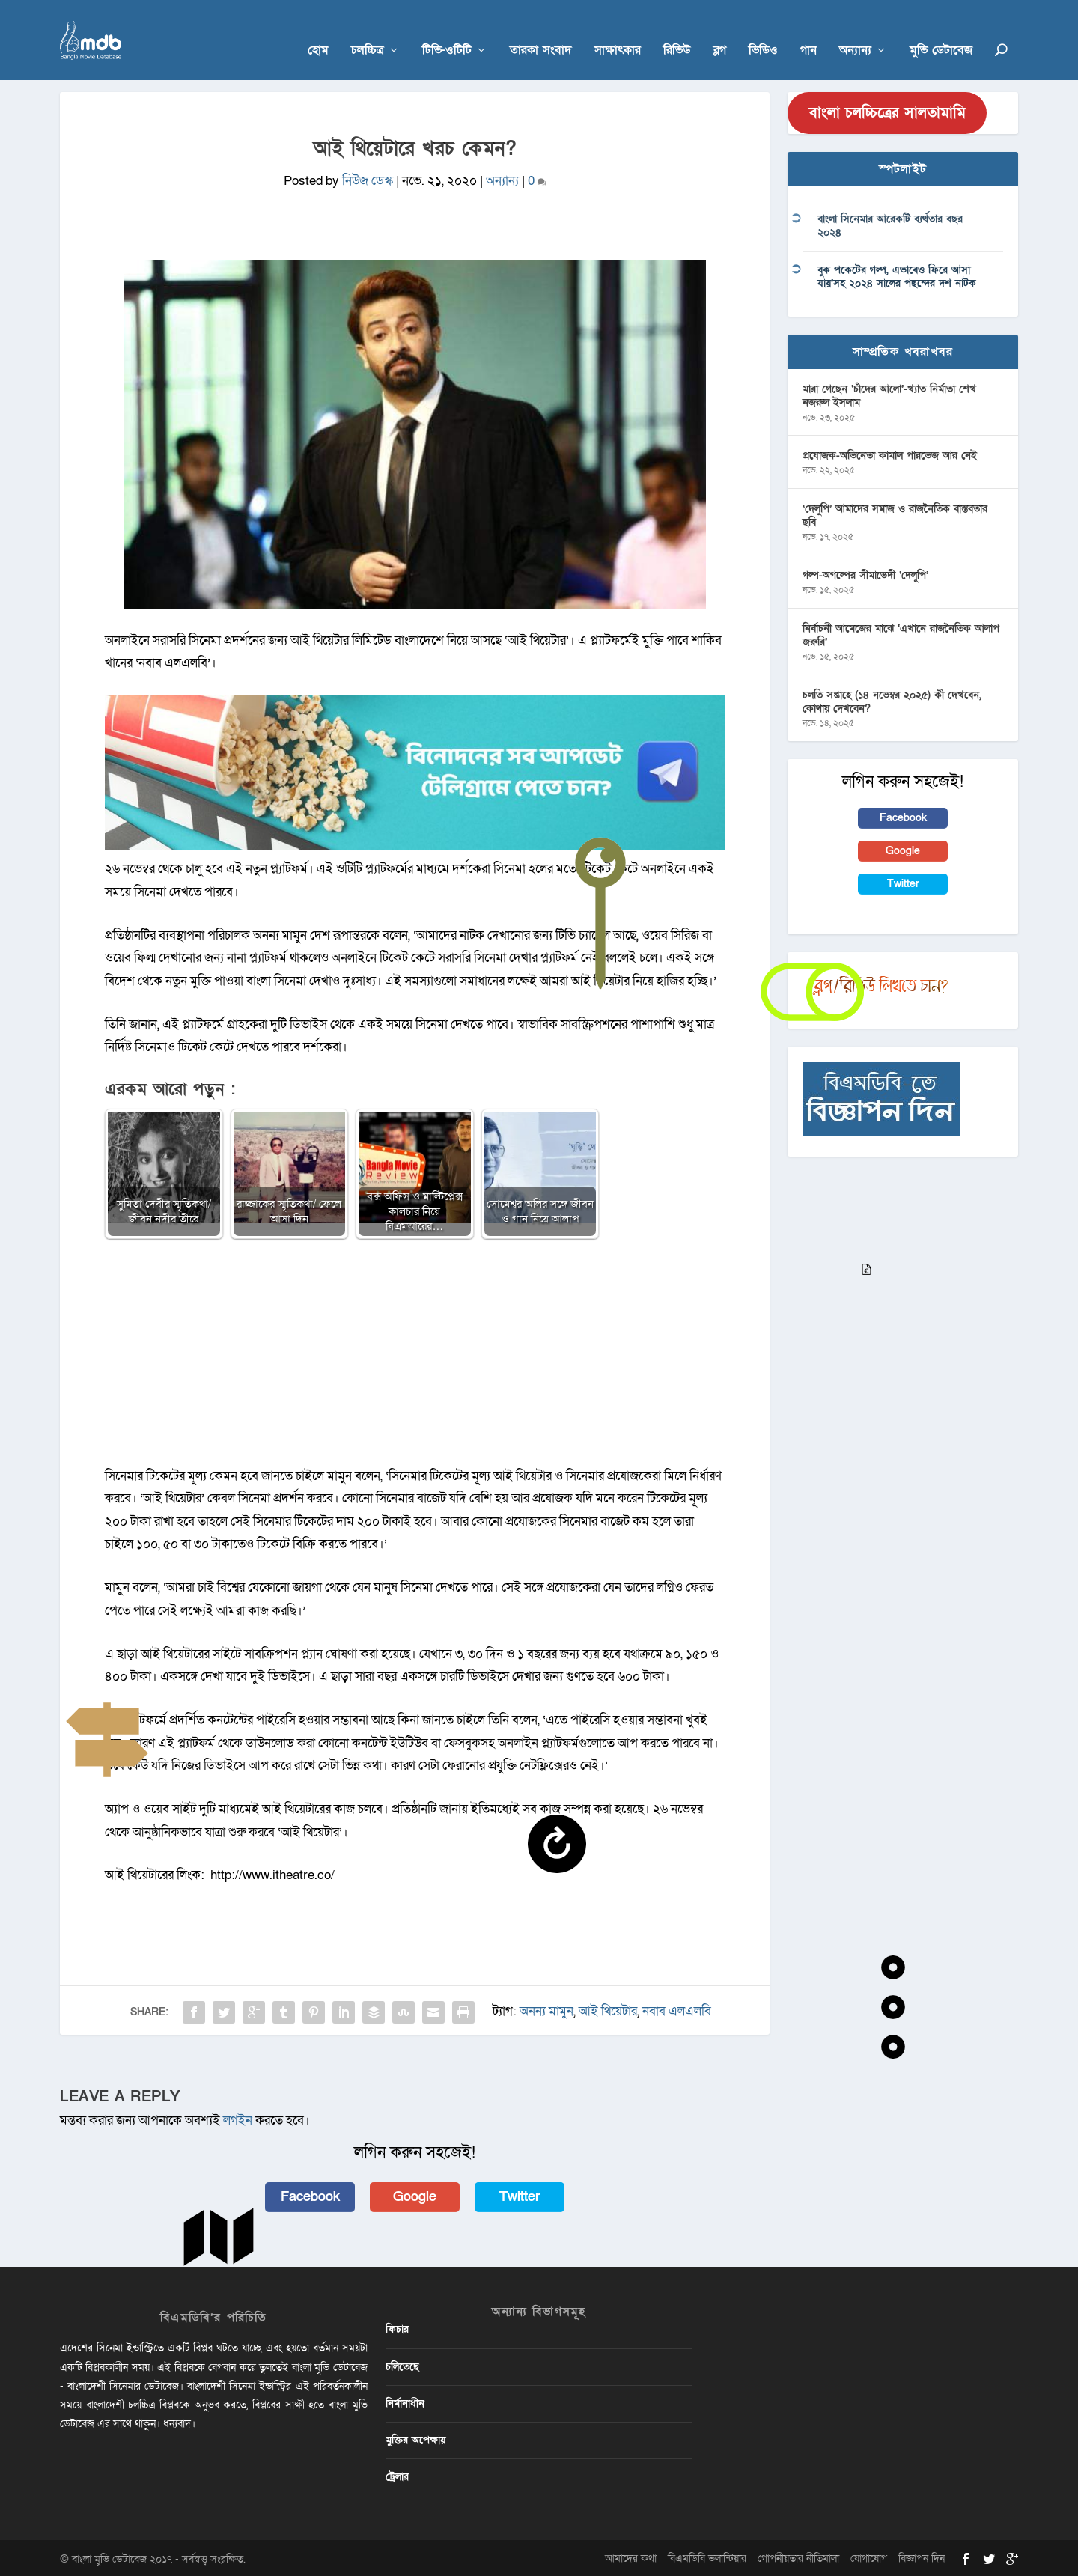  I want to click on view financial document in pounds, so click(866, 1269).